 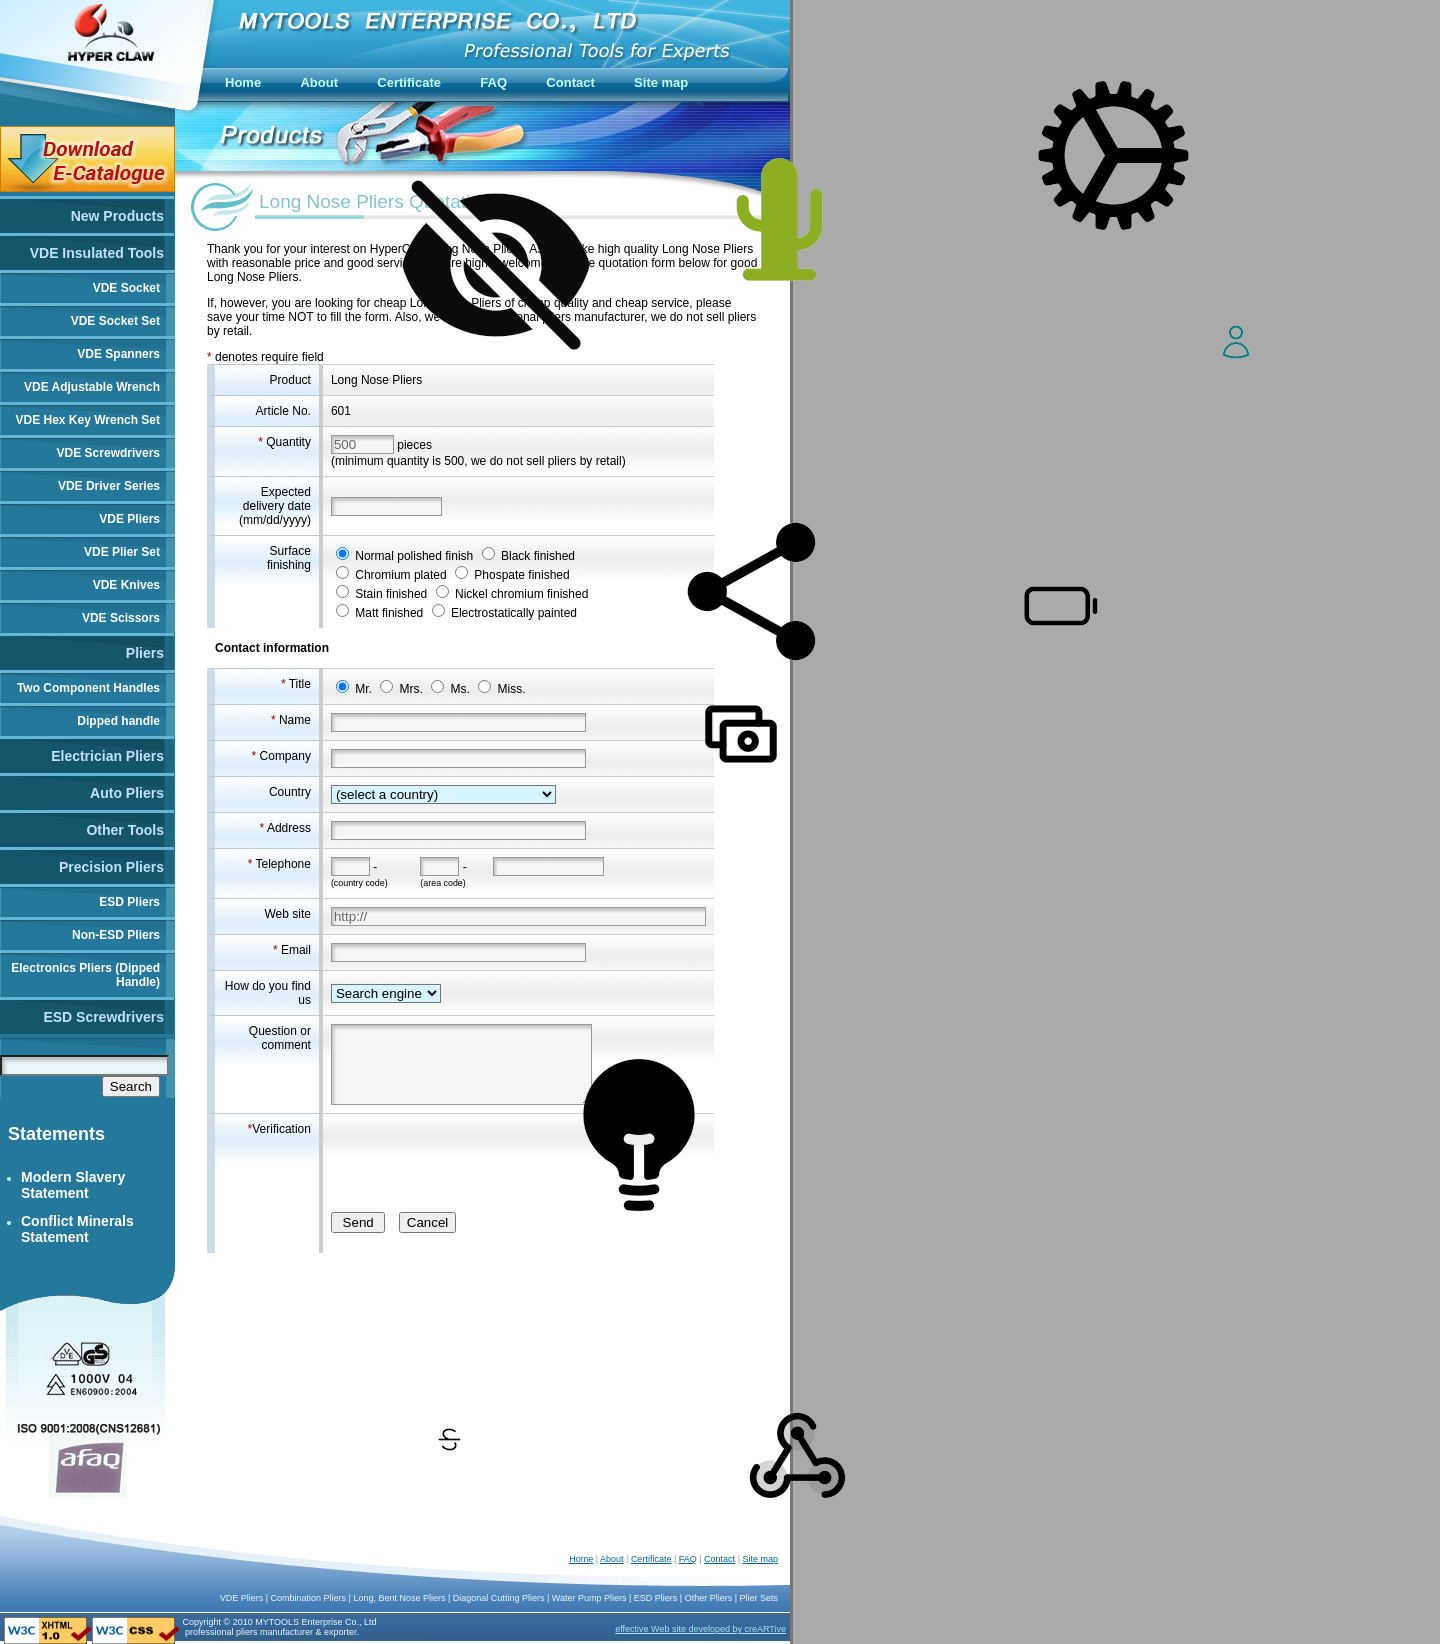 What do you see at coordinates (1113, 155) in the screenshot?
I see `access settings` at bounding box center [1113, 155].